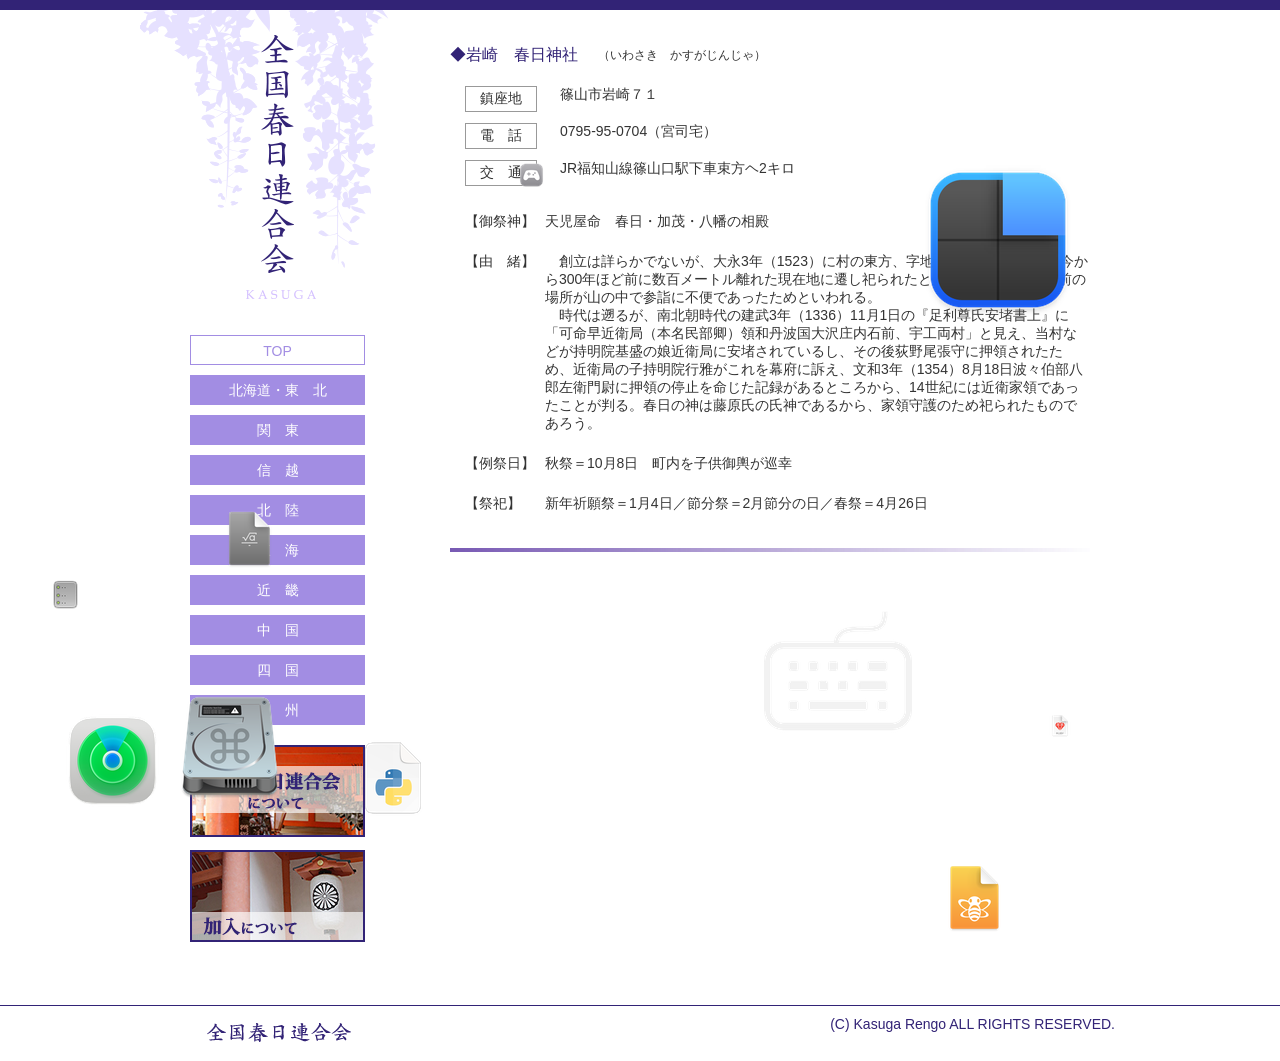 This screenshot has height=1061, width=1280. What do you see at coordinates (230, 746) in the screenshot?
I see `access the root system drive` at bounding box center [230, 746].